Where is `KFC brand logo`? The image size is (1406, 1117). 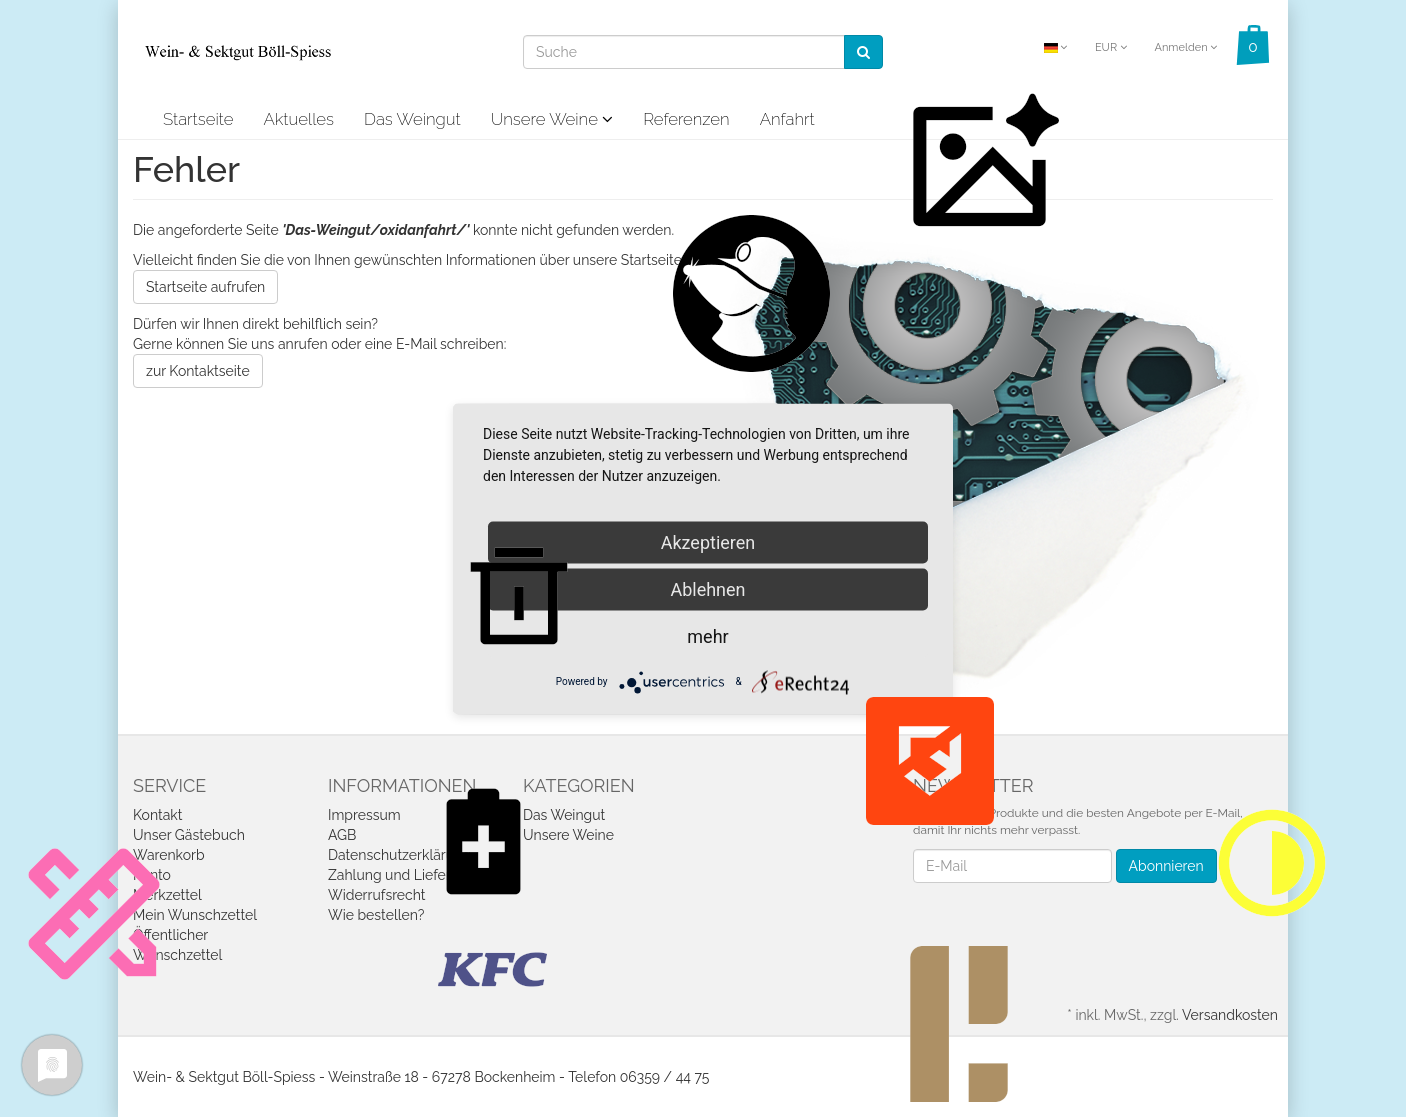 KFC brand logo is located at coordinates (492, 969).